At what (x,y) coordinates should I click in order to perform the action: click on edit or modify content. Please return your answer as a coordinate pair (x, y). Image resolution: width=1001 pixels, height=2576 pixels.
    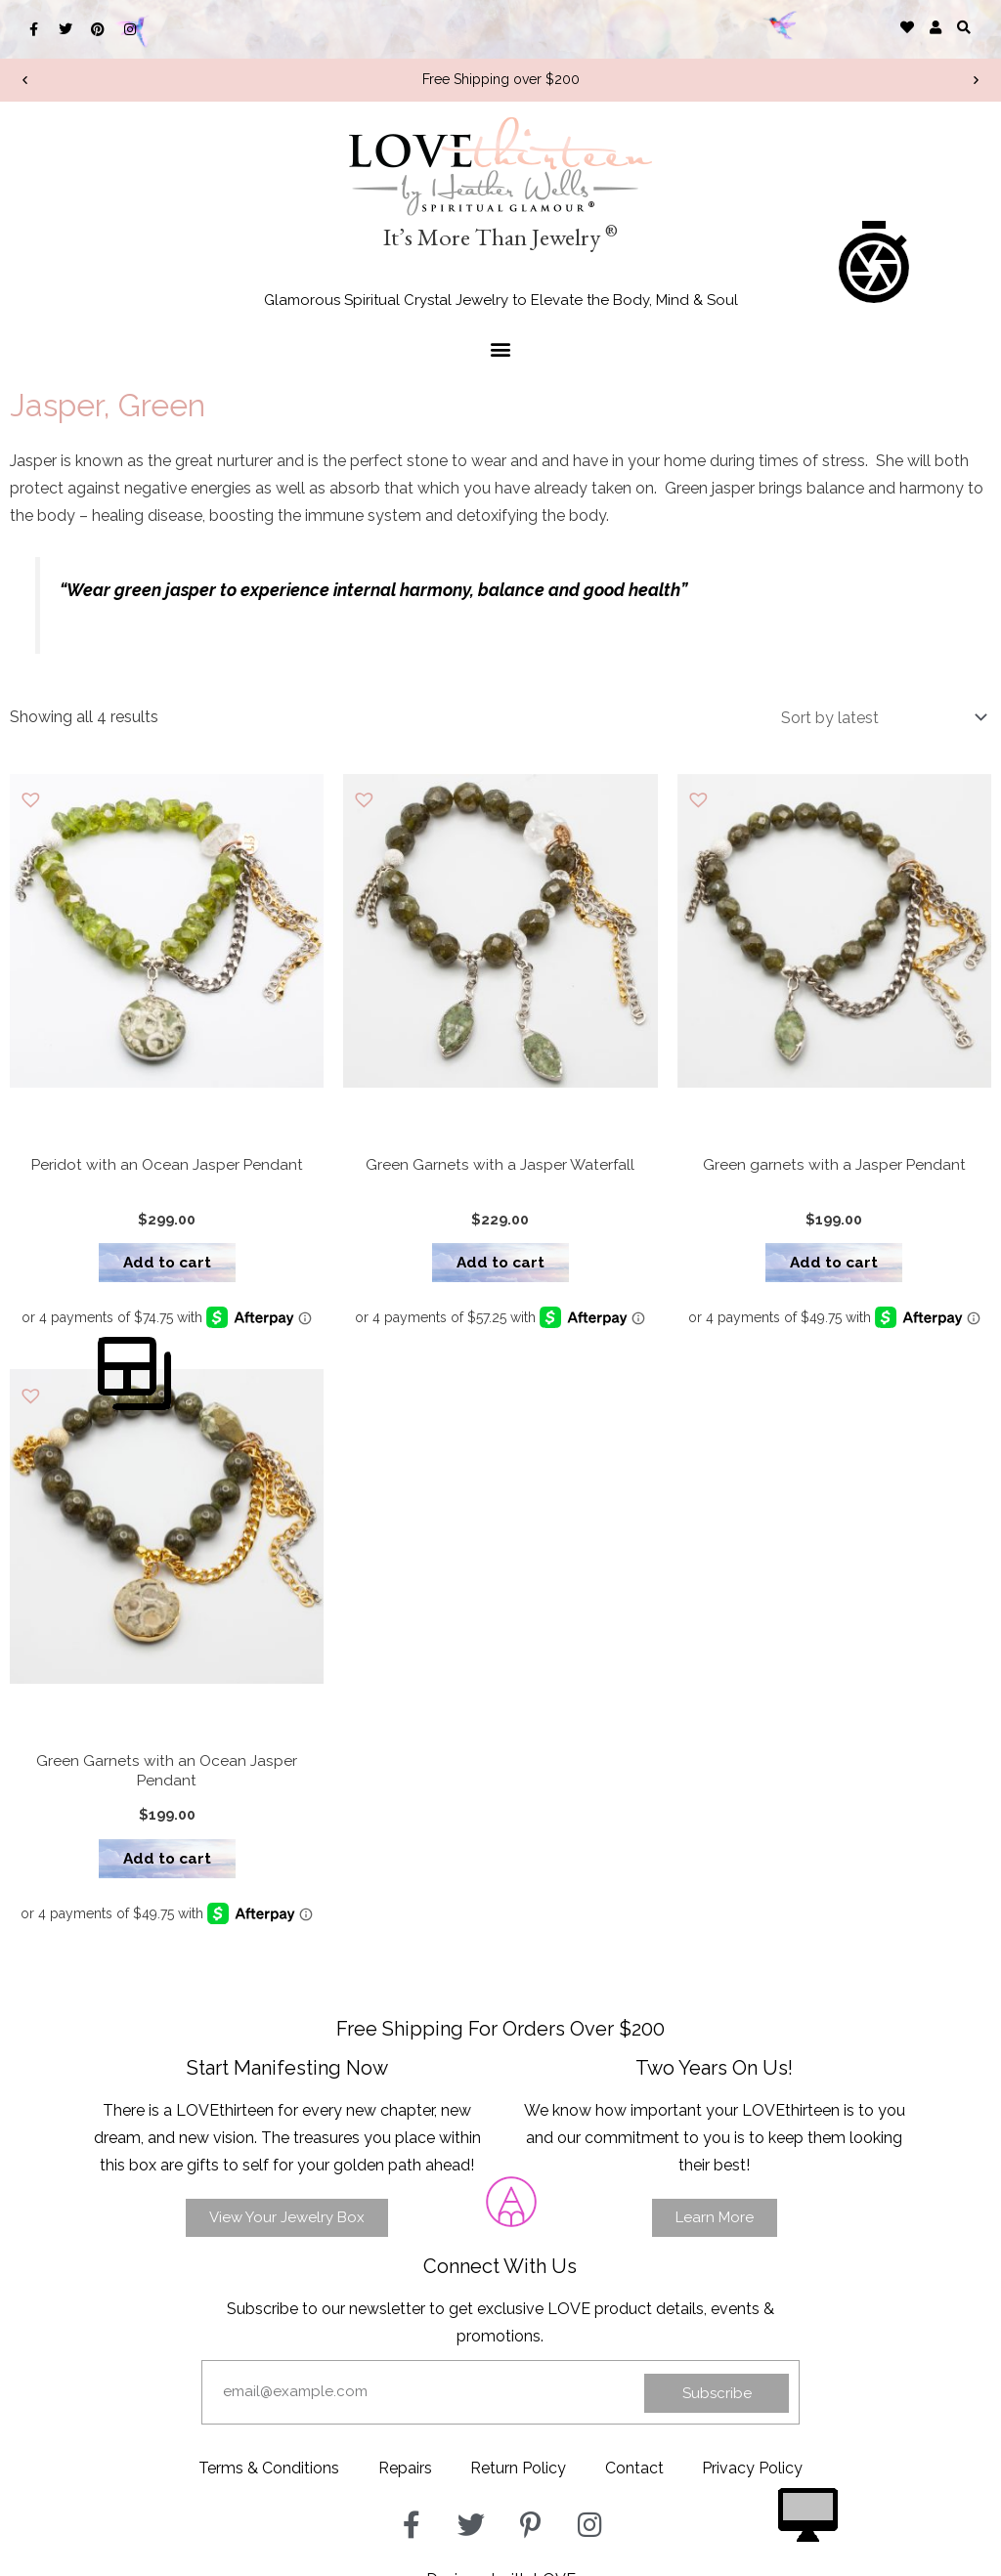
    Looking at the image, I should click on (511, 2202).